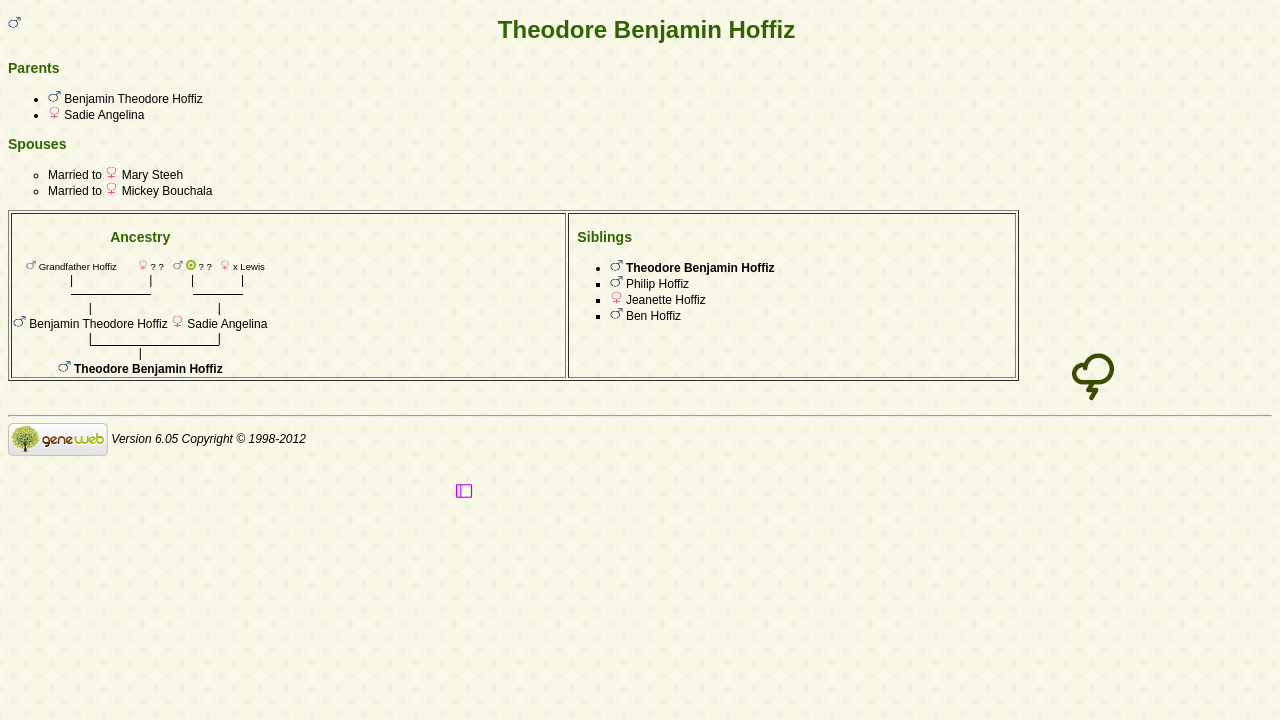  What do you see at coordinates (464, 491) in the screenshot?
I see `toggle sidebar panel visibility` at bounding box center [464, 491].